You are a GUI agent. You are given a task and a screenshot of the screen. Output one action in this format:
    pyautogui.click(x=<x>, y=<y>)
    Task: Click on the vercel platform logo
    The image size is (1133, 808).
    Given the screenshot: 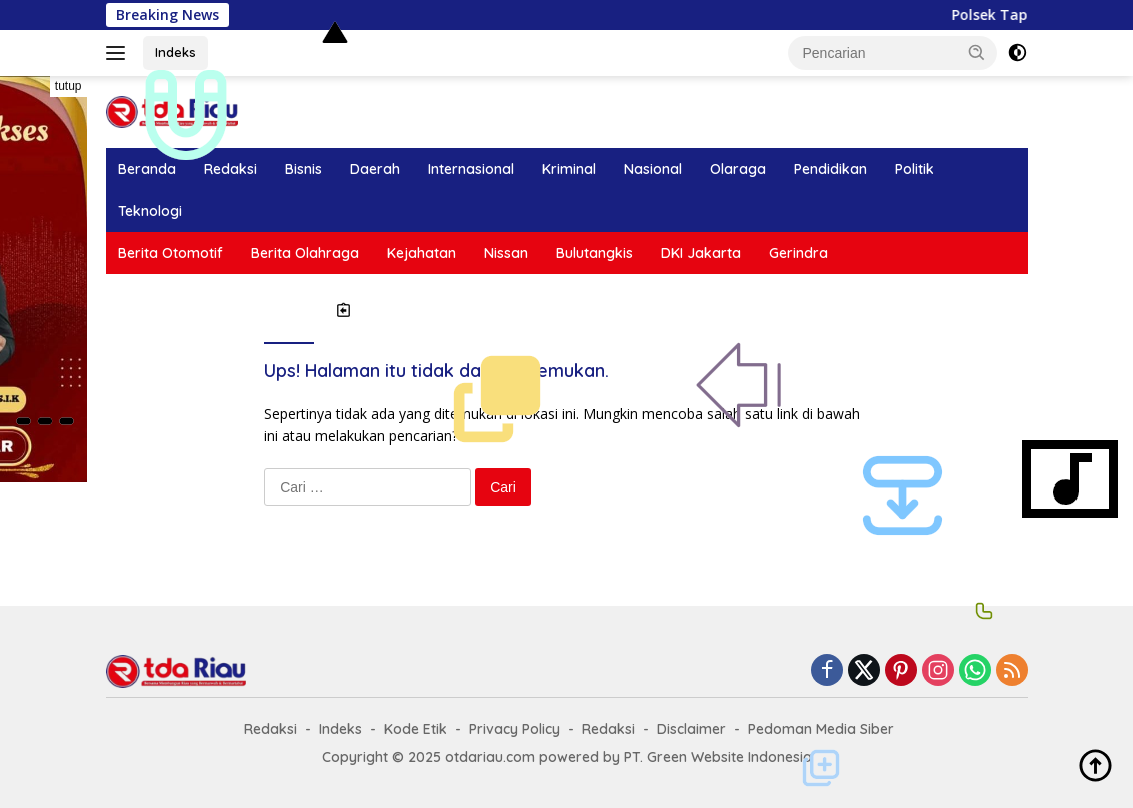 What is the action you would take?
    pyautogui.click(x=335, y=33)
    